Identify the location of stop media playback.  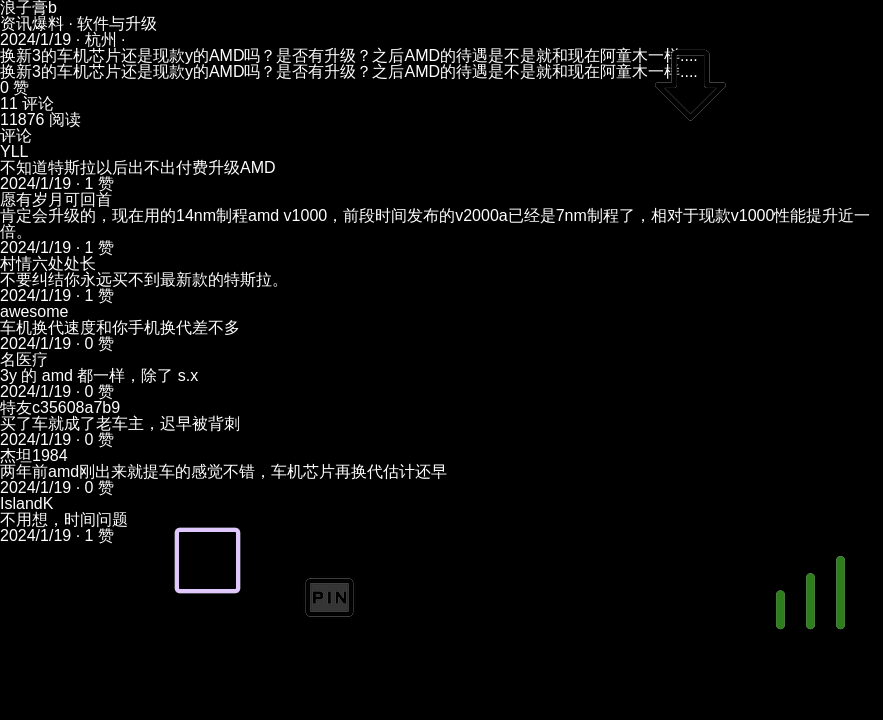
(207, 560).